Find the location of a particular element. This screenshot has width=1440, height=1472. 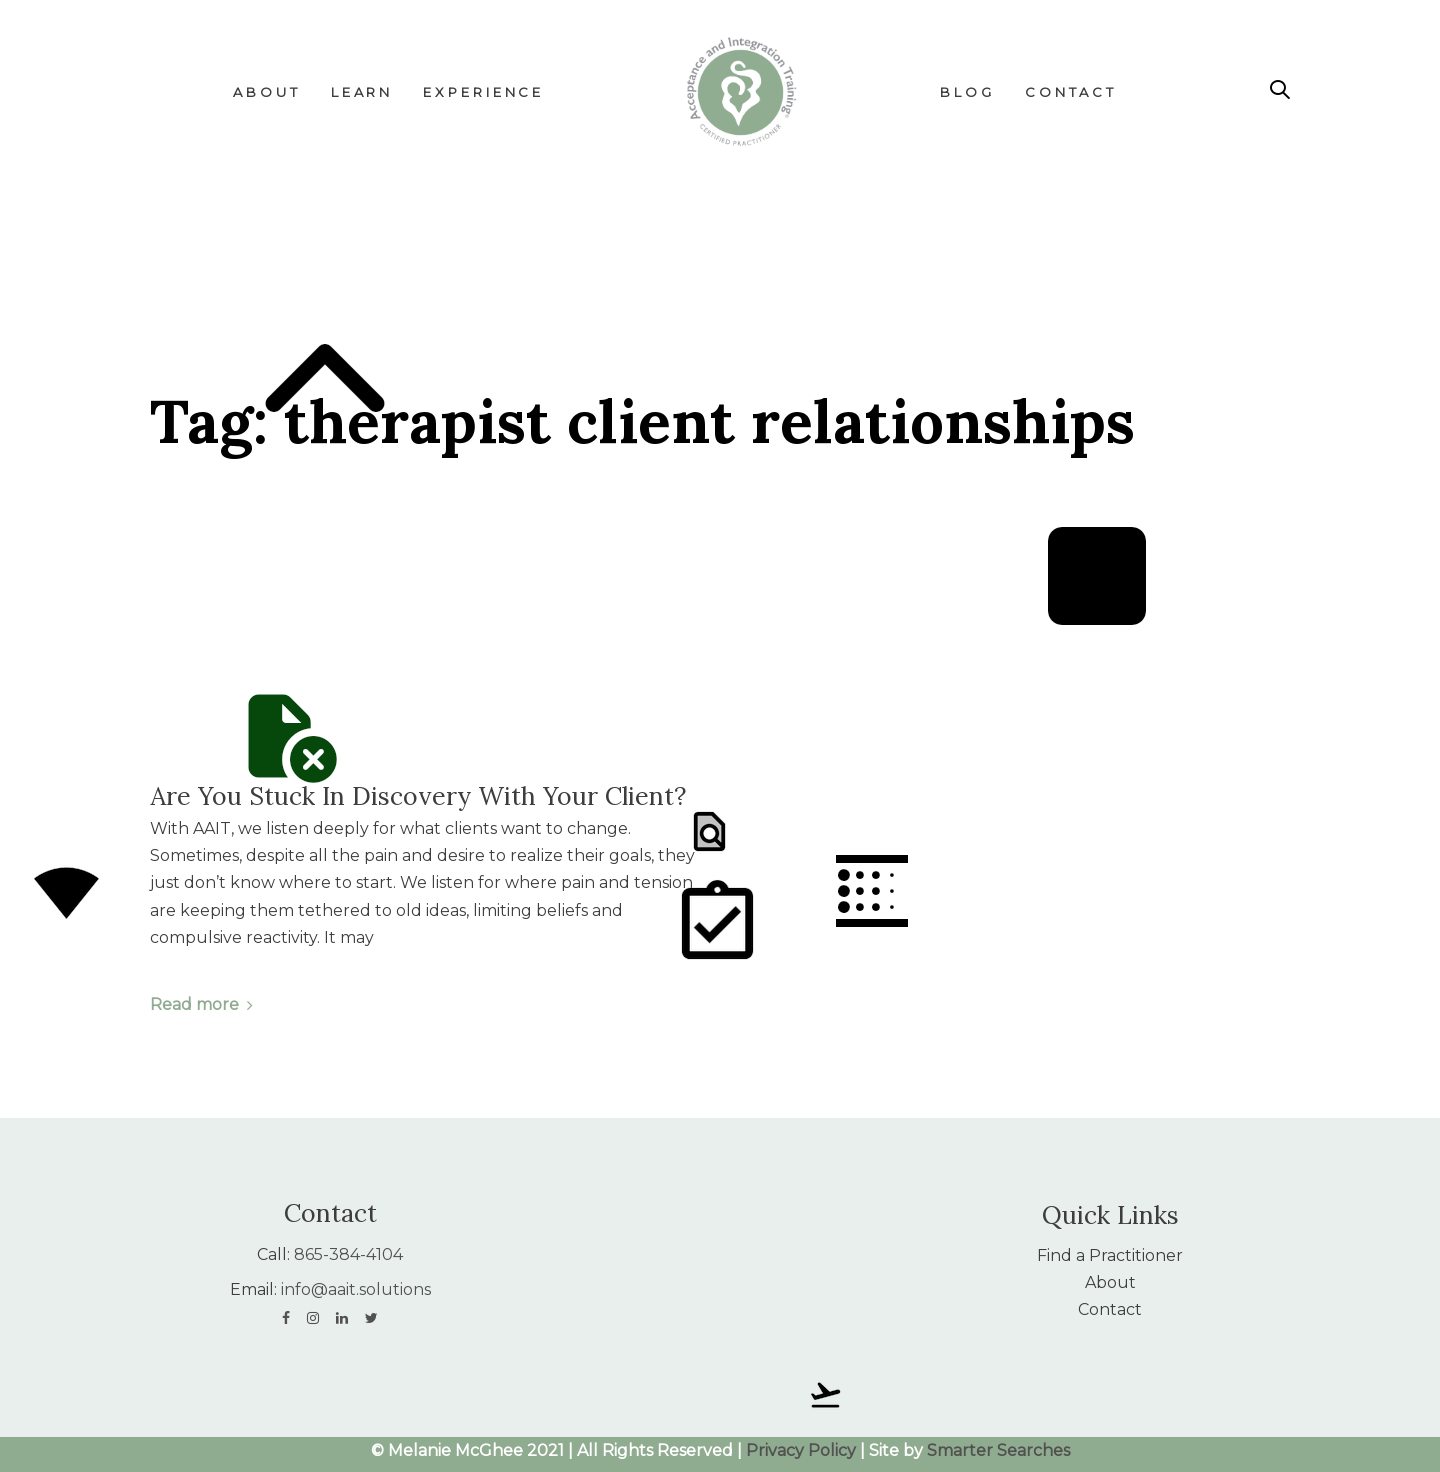

task completed successfully is located at coordinates (717, 923).